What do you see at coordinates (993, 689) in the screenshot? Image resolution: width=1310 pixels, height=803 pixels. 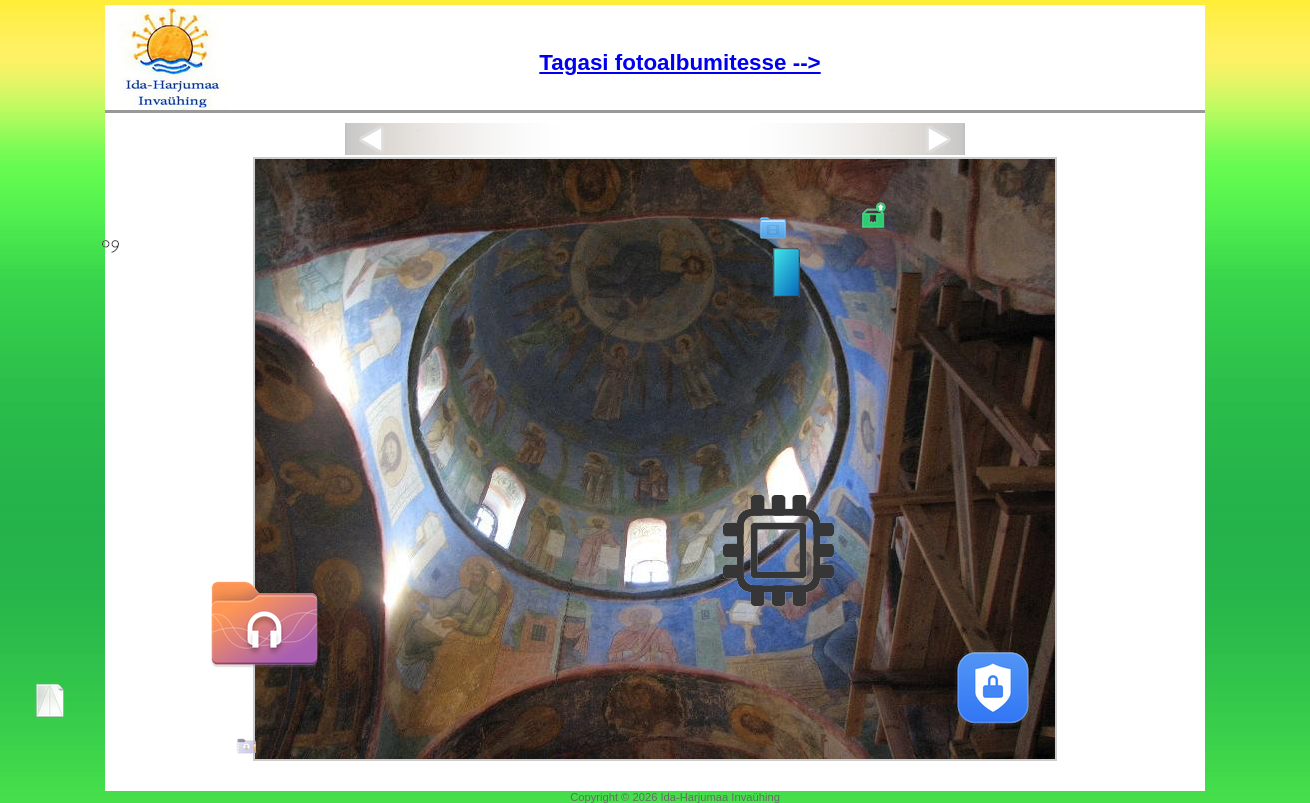 I see `open security & privacy settings` at bounding box center [993, 689].